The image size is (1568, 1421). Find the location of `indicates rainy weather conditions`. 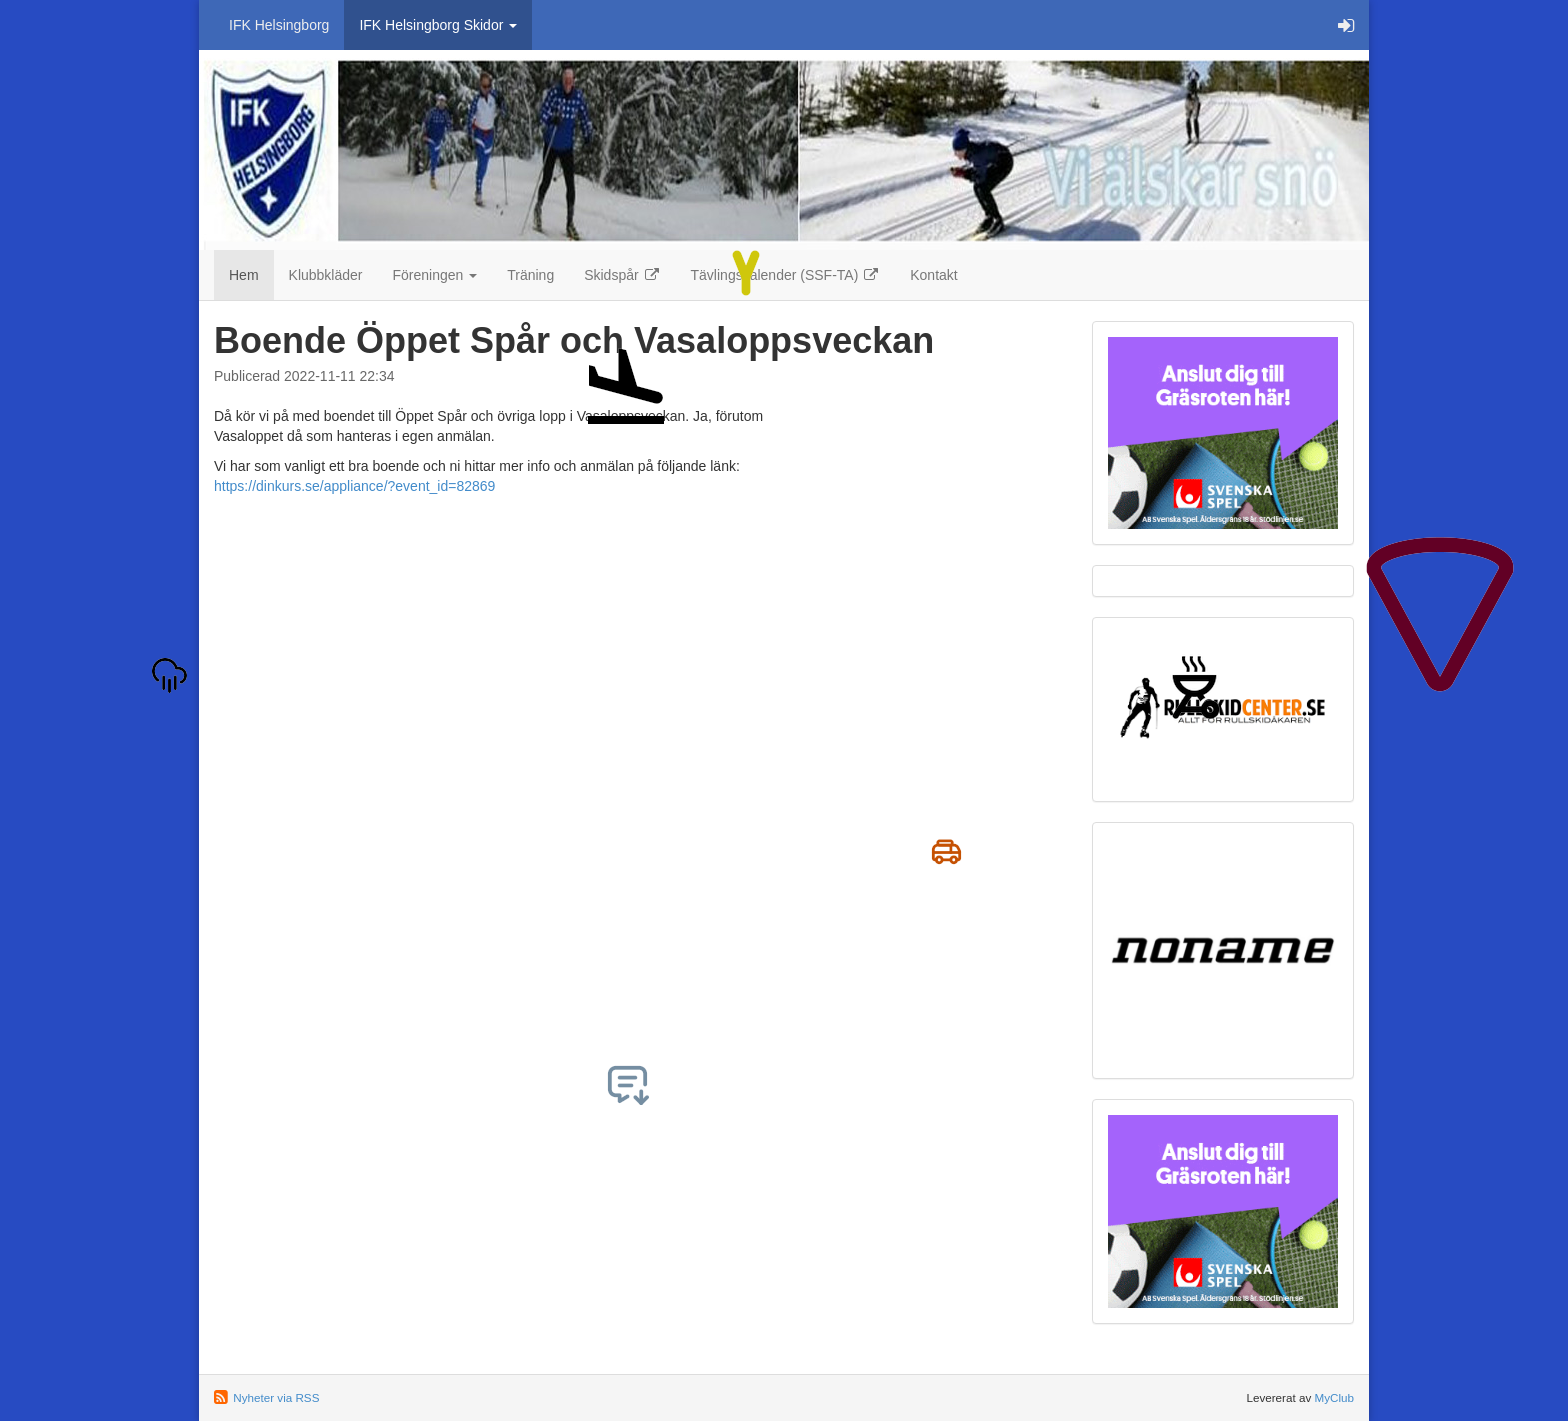

indicates rainy weather conditions is located at coordinates (169, 675).